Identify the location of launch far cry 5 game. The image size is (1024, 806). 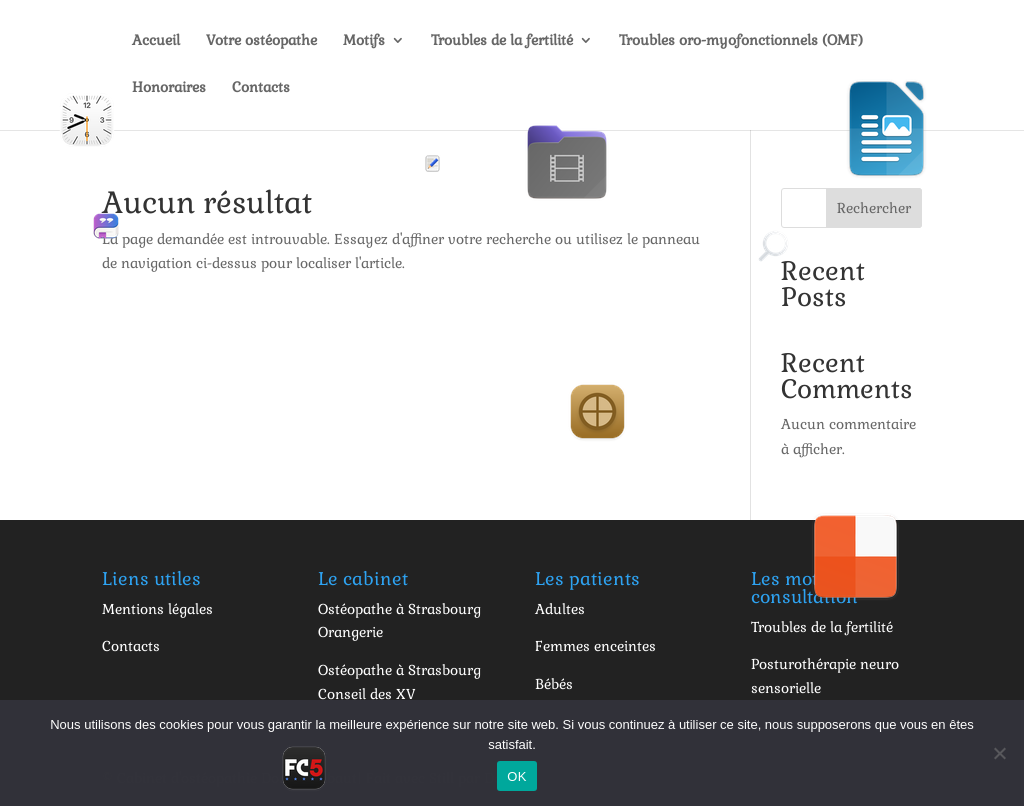
(304, 768).